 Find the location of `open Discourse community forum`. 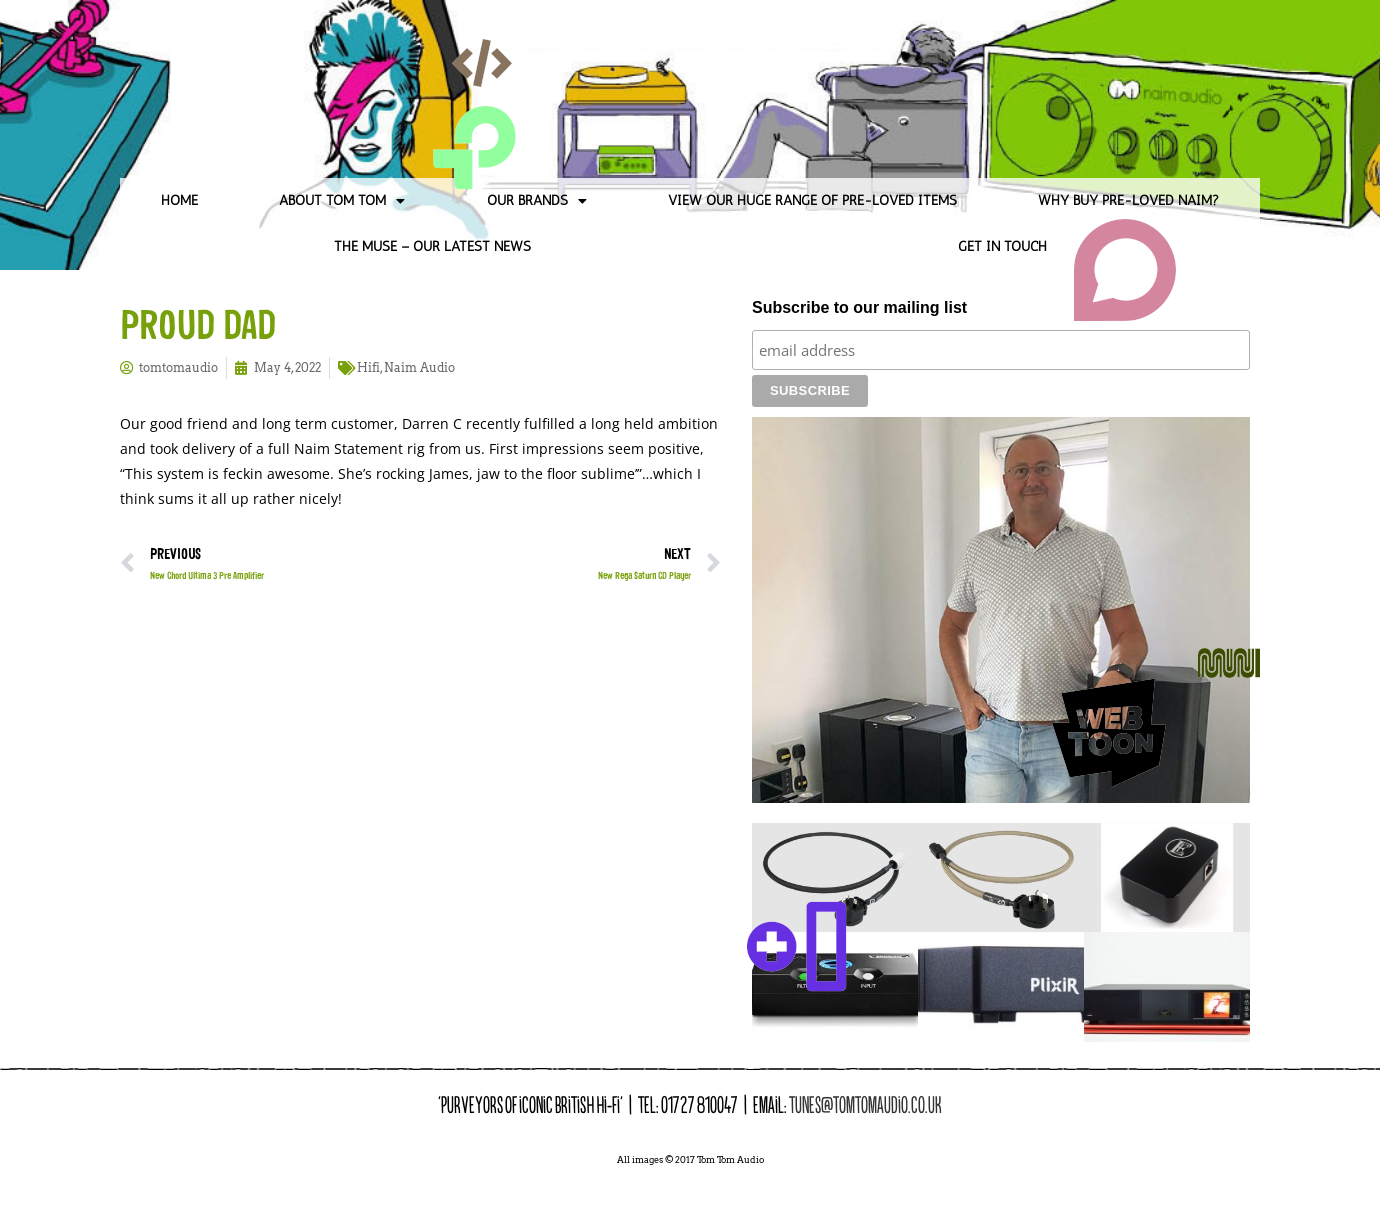

open Discourse community forum is located at coordinates (1125, 270).